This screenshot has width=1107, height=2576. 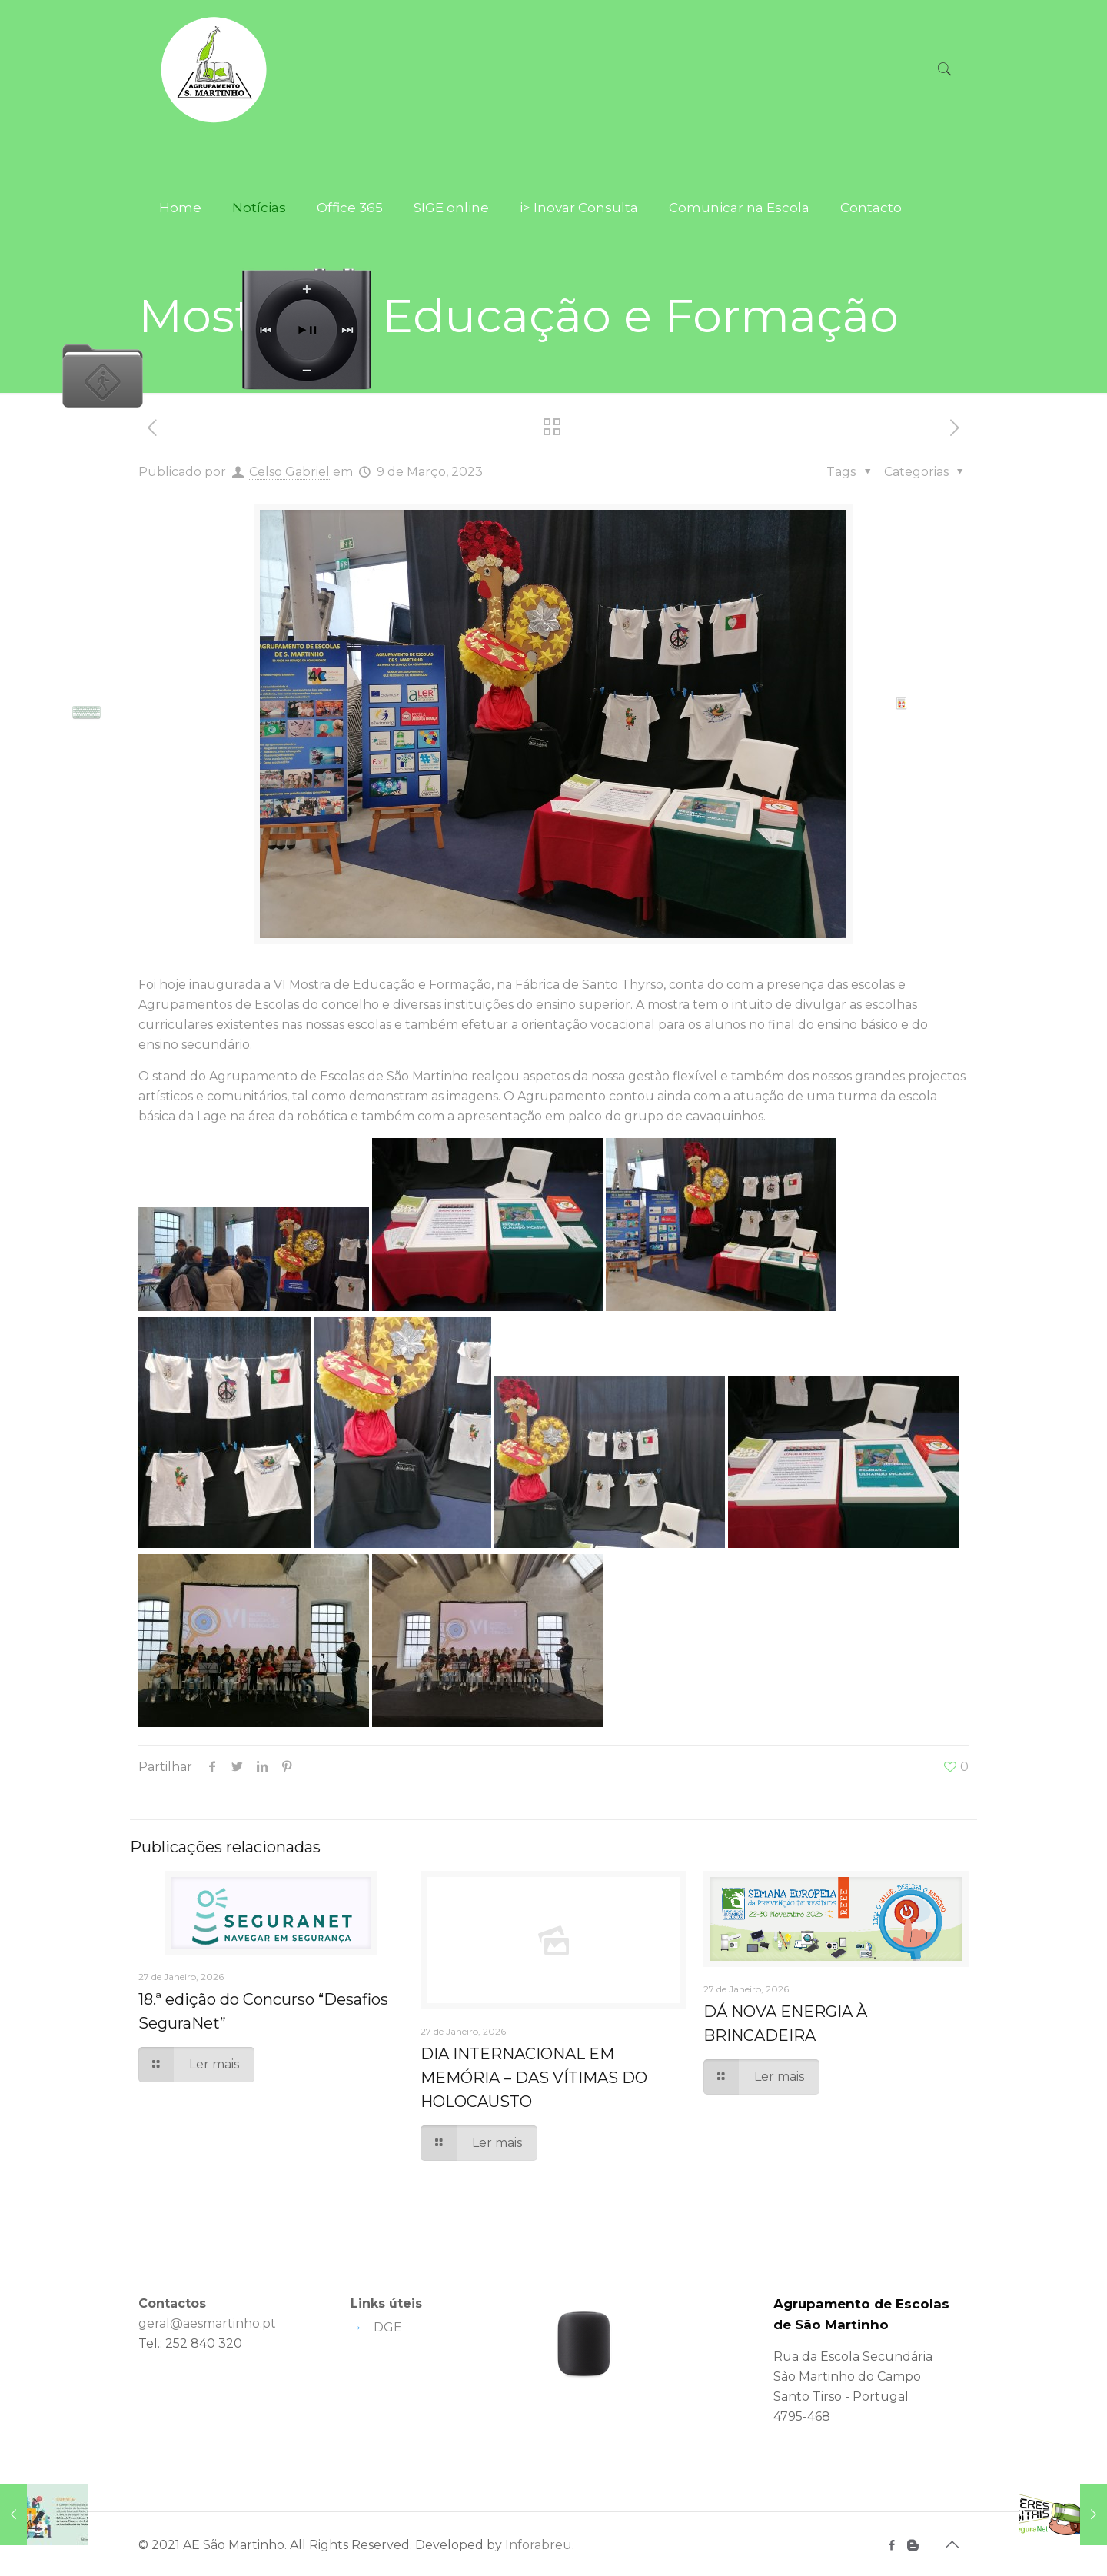 I want to click on apple homepod smart speaker device, so click(x=583, y=2345).